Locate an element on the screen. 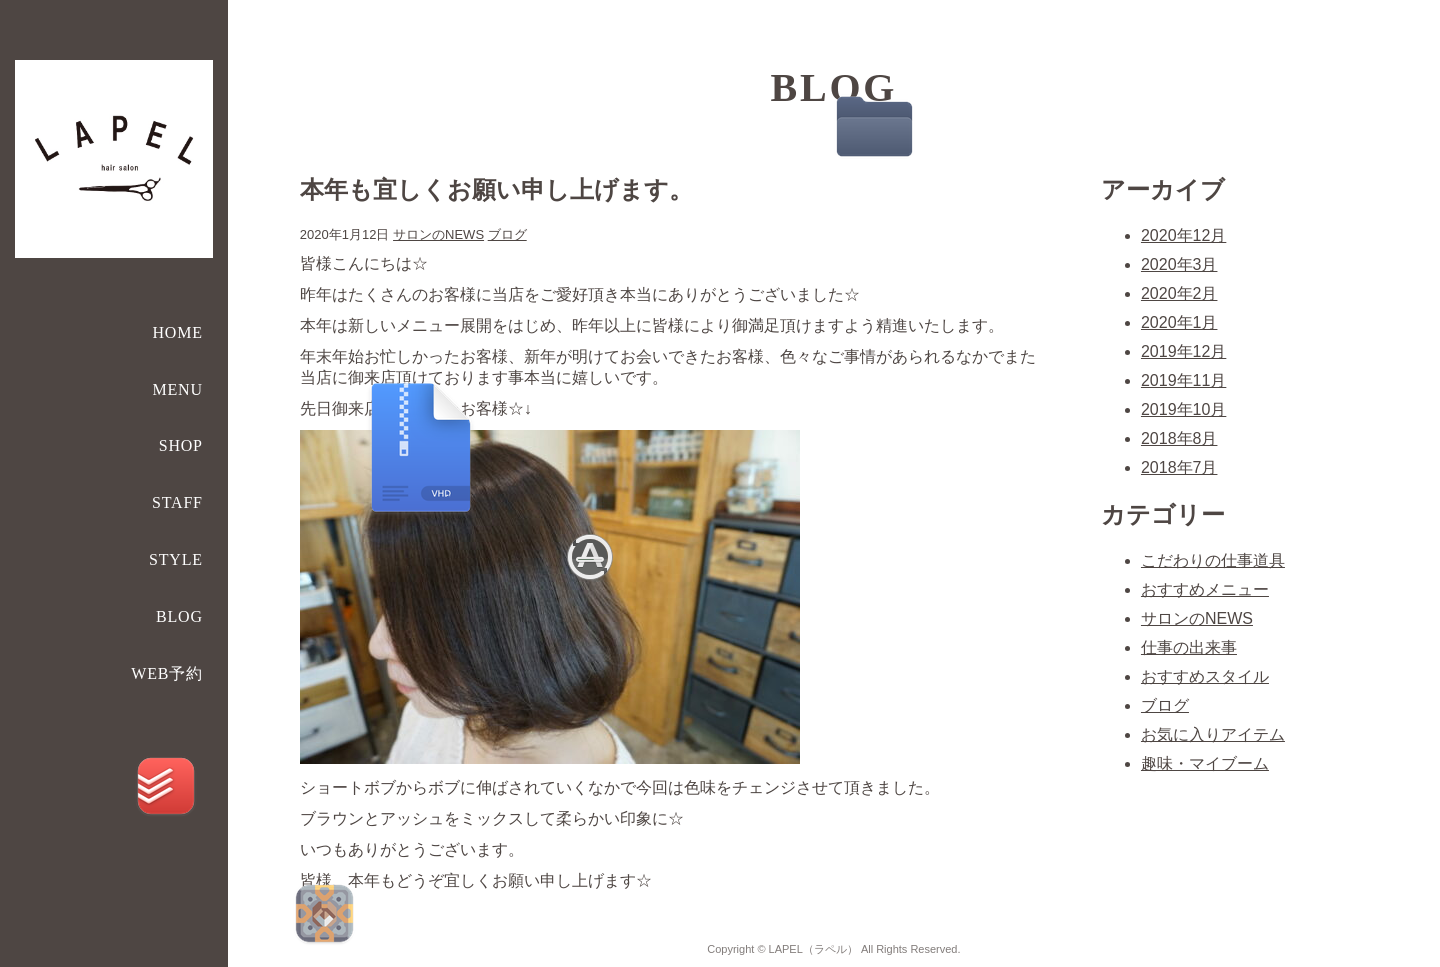  check for available system updates is located at coordinates (590, 557).